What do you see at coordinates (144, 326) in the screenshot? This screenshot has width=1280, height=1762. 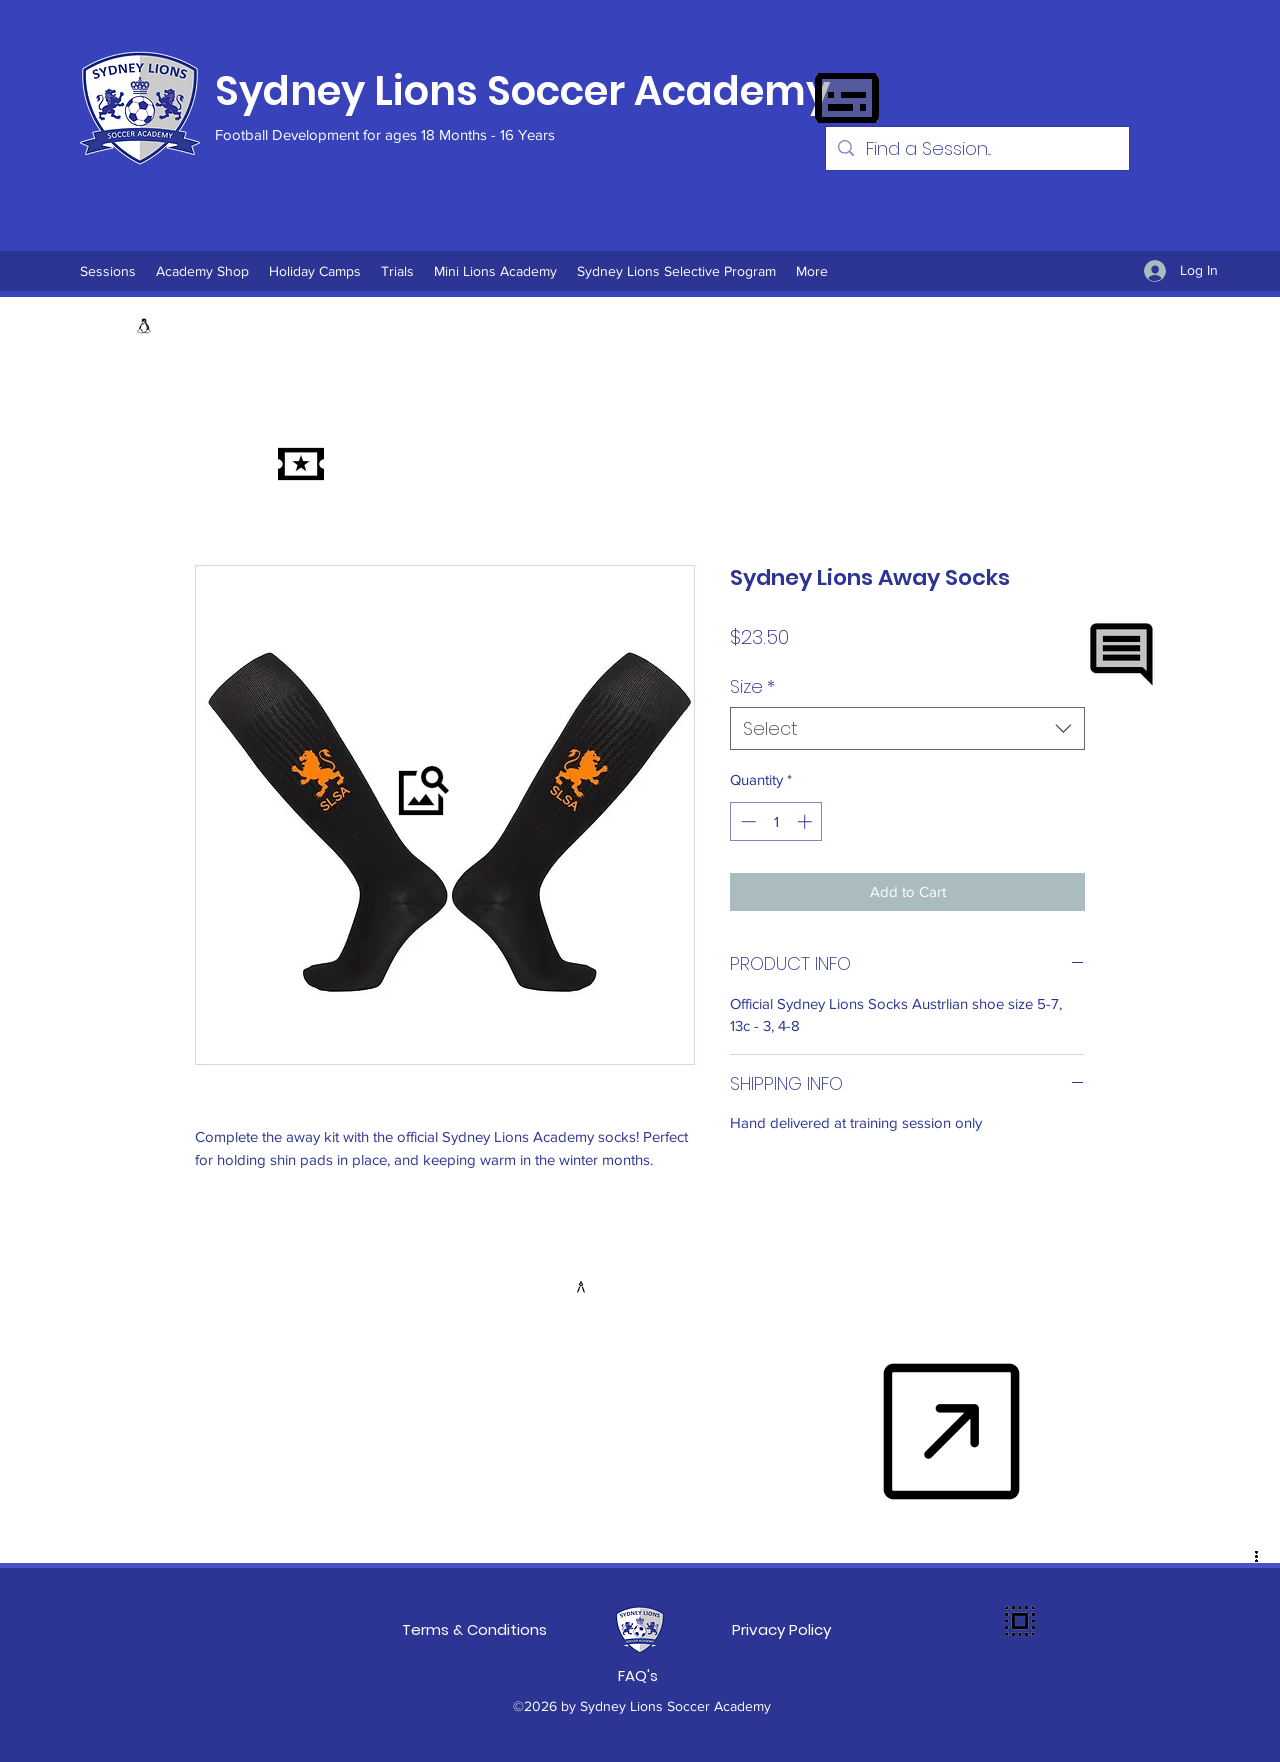 I see `indicates Linux operating system compatibility` at bounding box center [144, 326].